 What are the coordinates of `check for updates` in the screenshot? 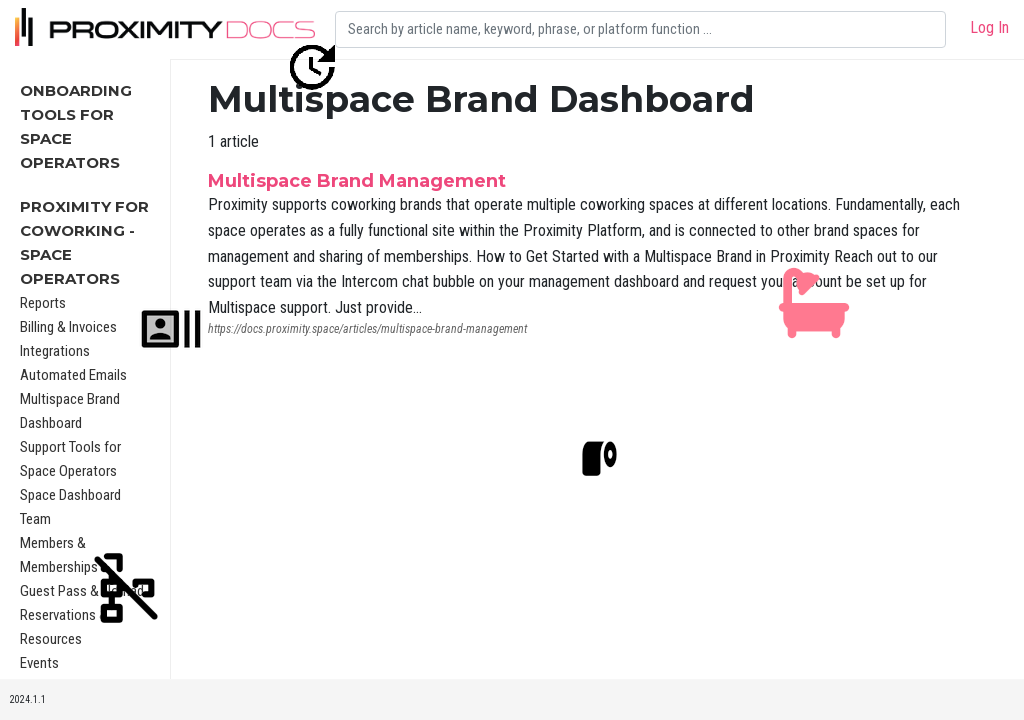 It's located at (312, 67).